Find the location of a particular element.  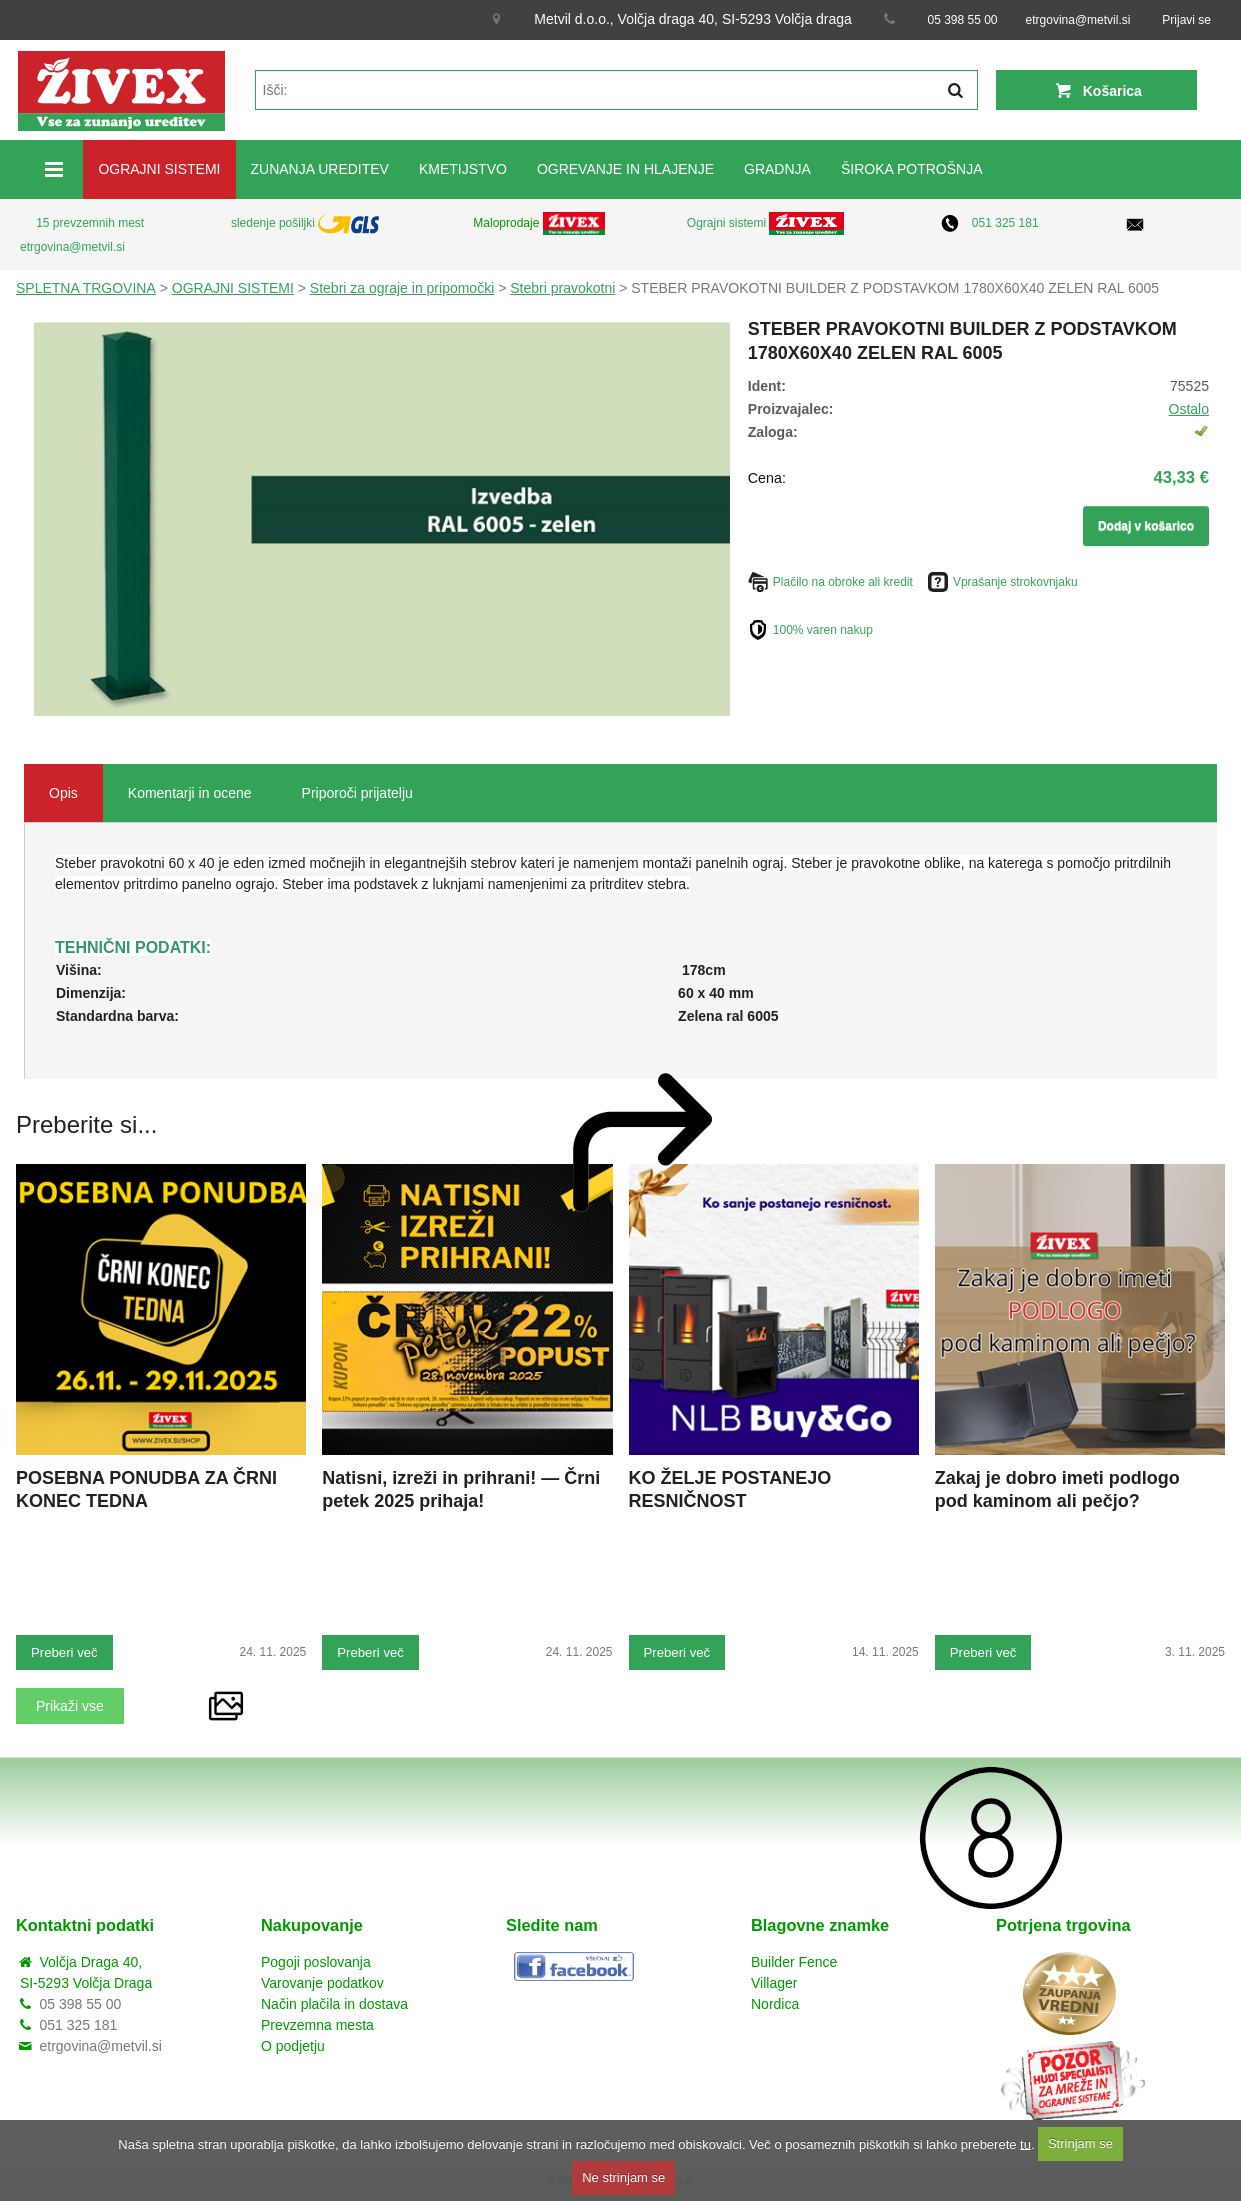

share or forward content is located at coordinates (642, 1142).